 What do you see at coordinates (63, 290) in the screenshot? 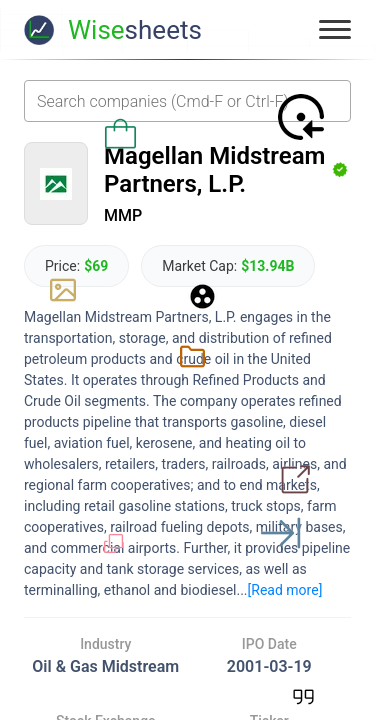
I see `view or open an image file` at bounding box center [63, 290].